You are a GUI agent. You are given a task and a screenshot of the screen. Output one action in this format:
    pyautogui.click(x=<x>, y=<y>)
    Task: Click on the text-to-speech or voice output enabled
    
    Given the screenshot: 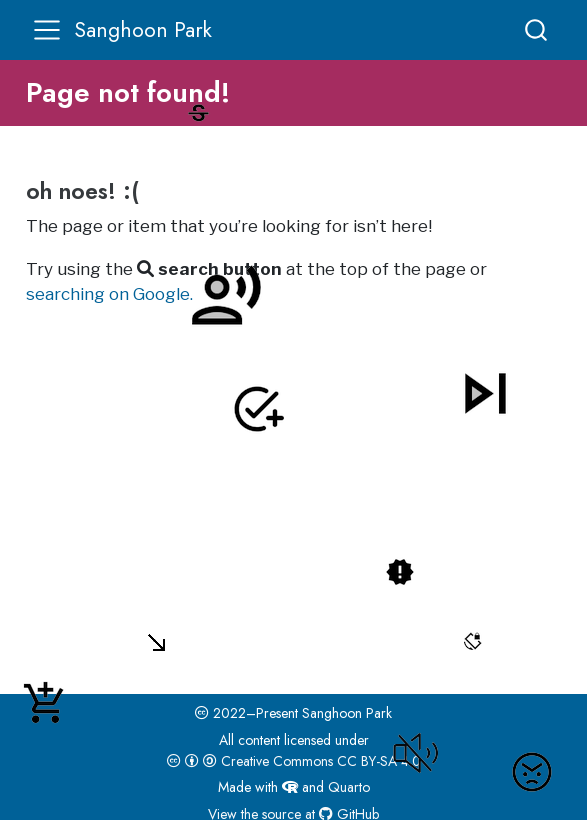 What is the action you would take?
    pyautogui.click(x=226, y=296)
    